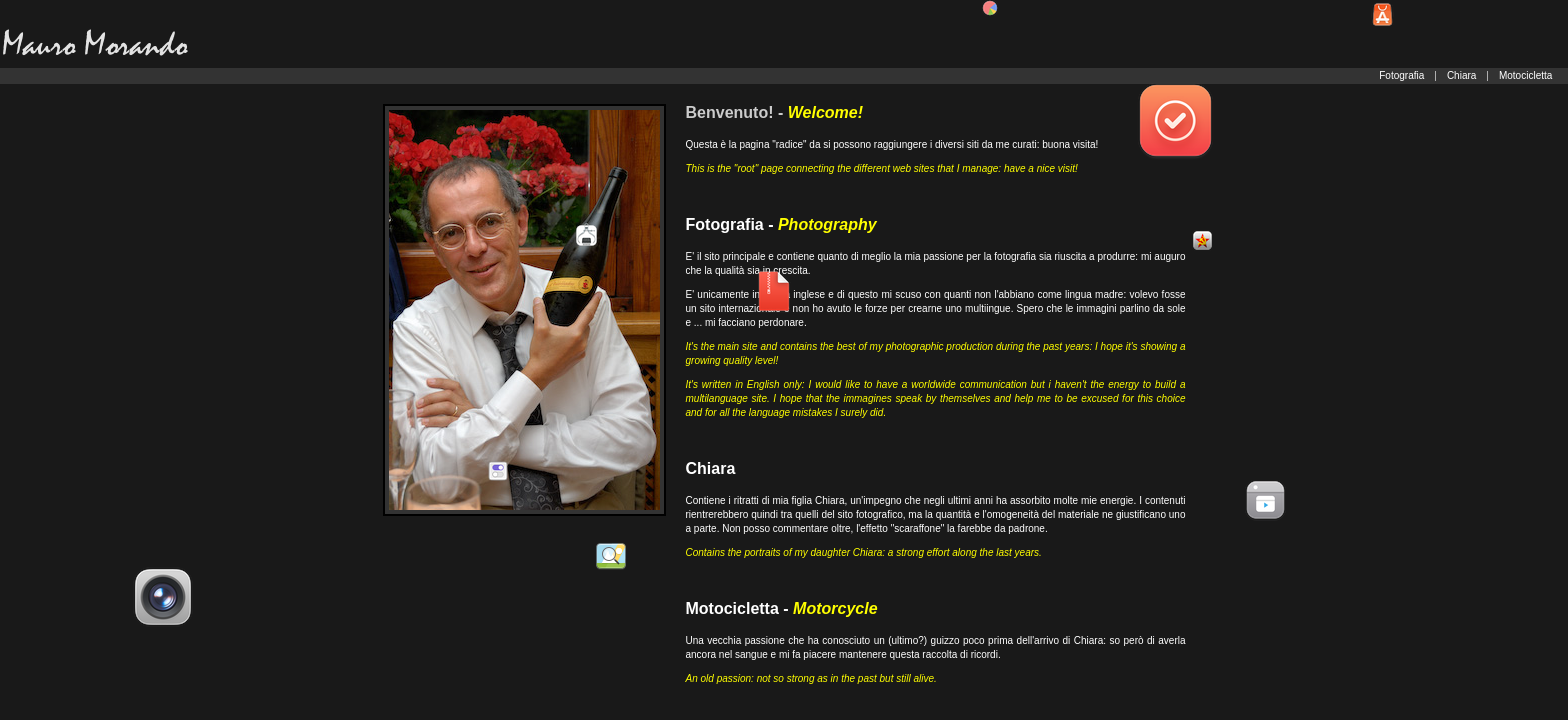  I want to click on open disk usage analyzer, so click(990, 8).